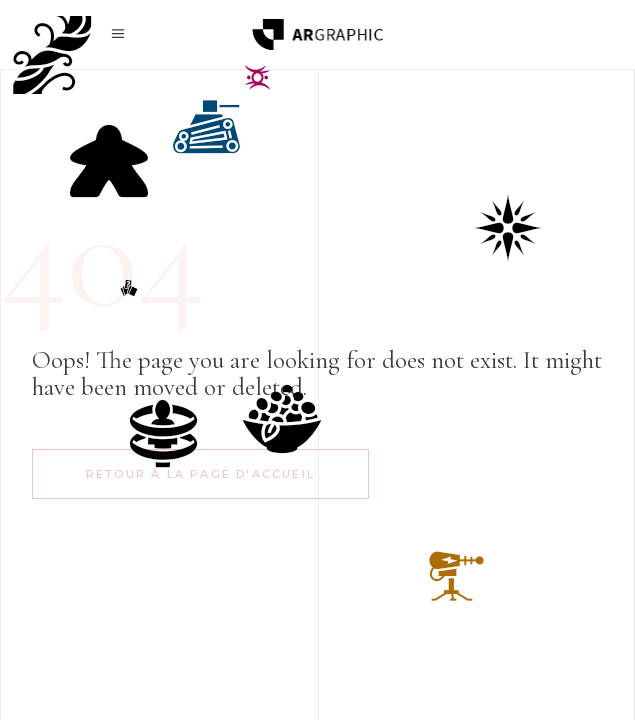  I want to click on decorative plant or nature-themed game element, so click(52, 55).